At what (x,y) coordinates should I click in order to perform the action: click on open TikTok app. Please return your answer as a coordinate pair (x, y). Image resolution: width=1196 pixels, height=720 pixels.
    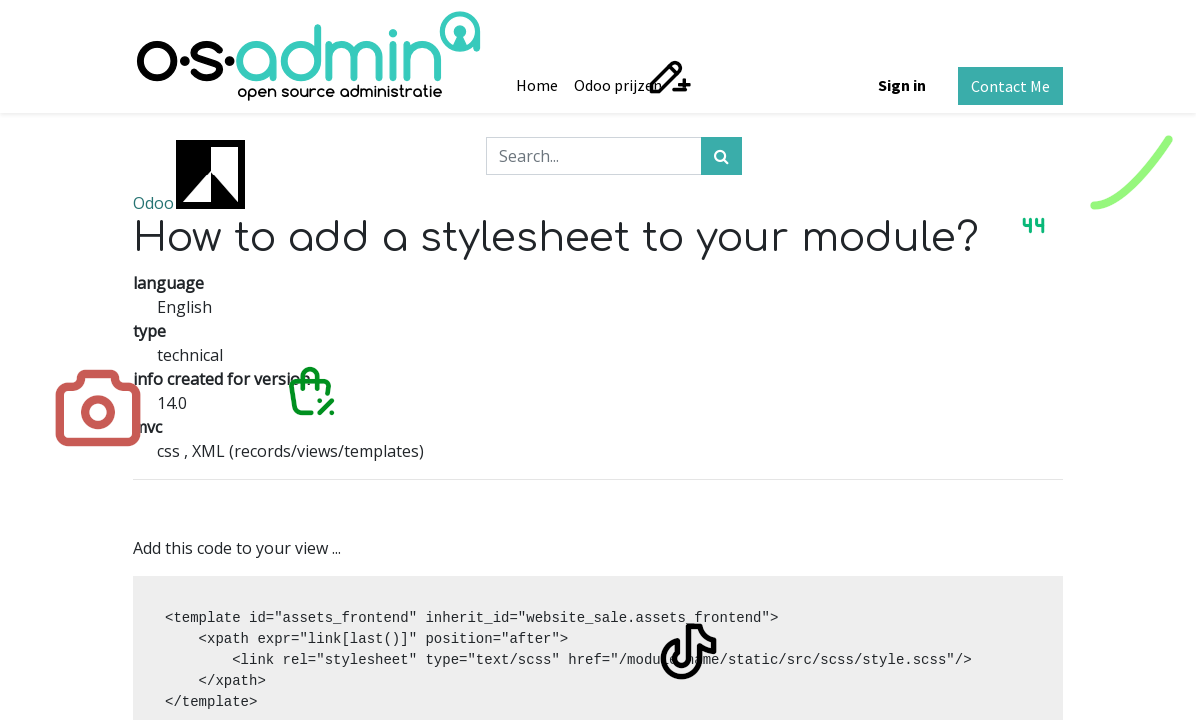
    Looking at the image, I should click on (688, 651).